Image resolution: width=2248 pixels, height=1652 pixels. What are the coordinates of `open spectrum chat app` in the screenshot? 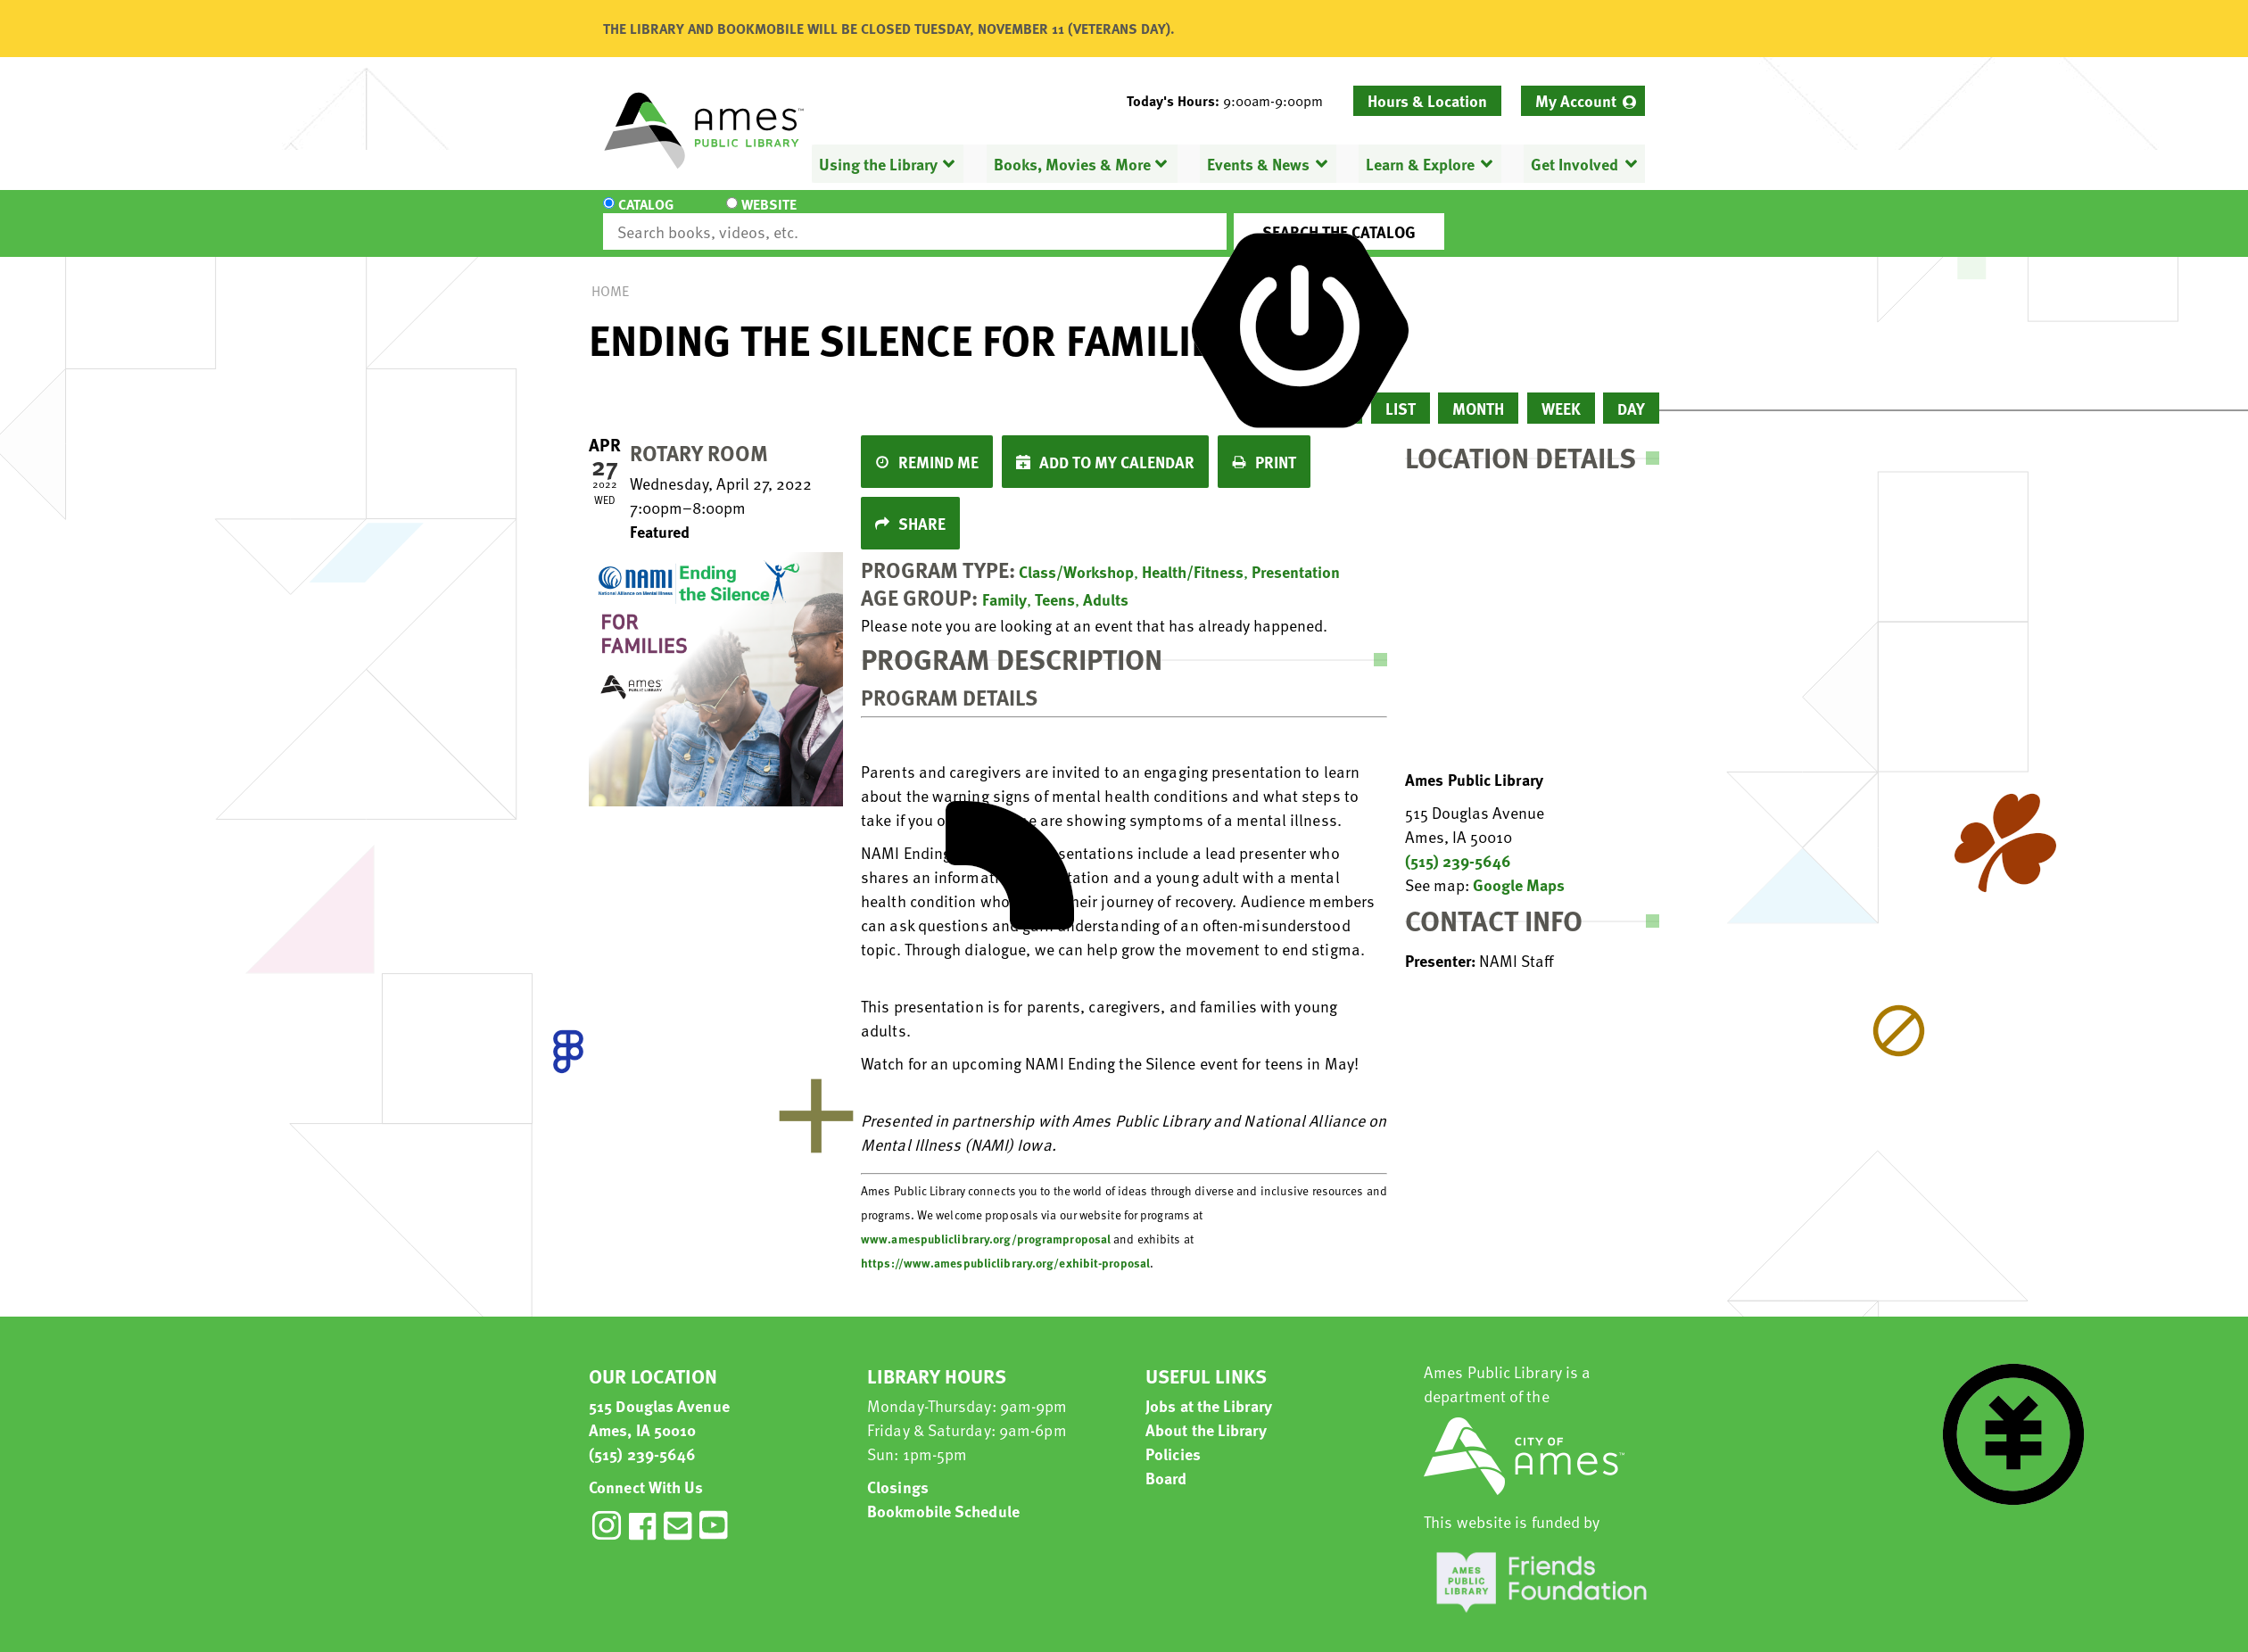 It's located at (1010, 865).